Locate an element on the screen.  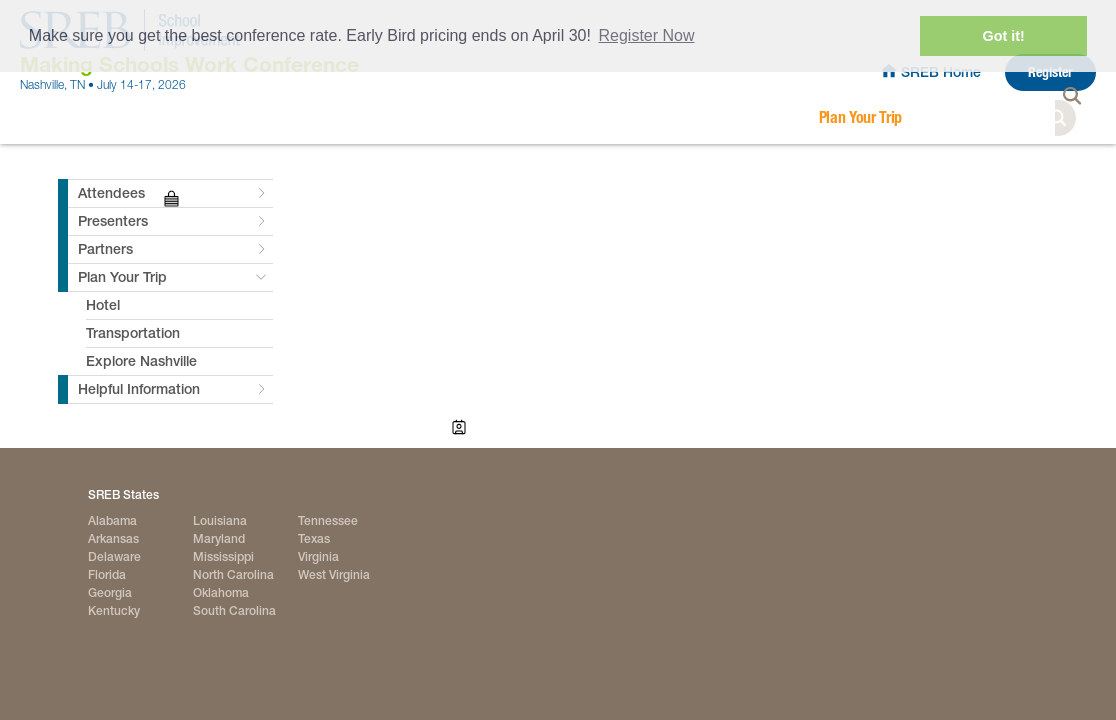
view contact details is located at coordinates (459, 427).